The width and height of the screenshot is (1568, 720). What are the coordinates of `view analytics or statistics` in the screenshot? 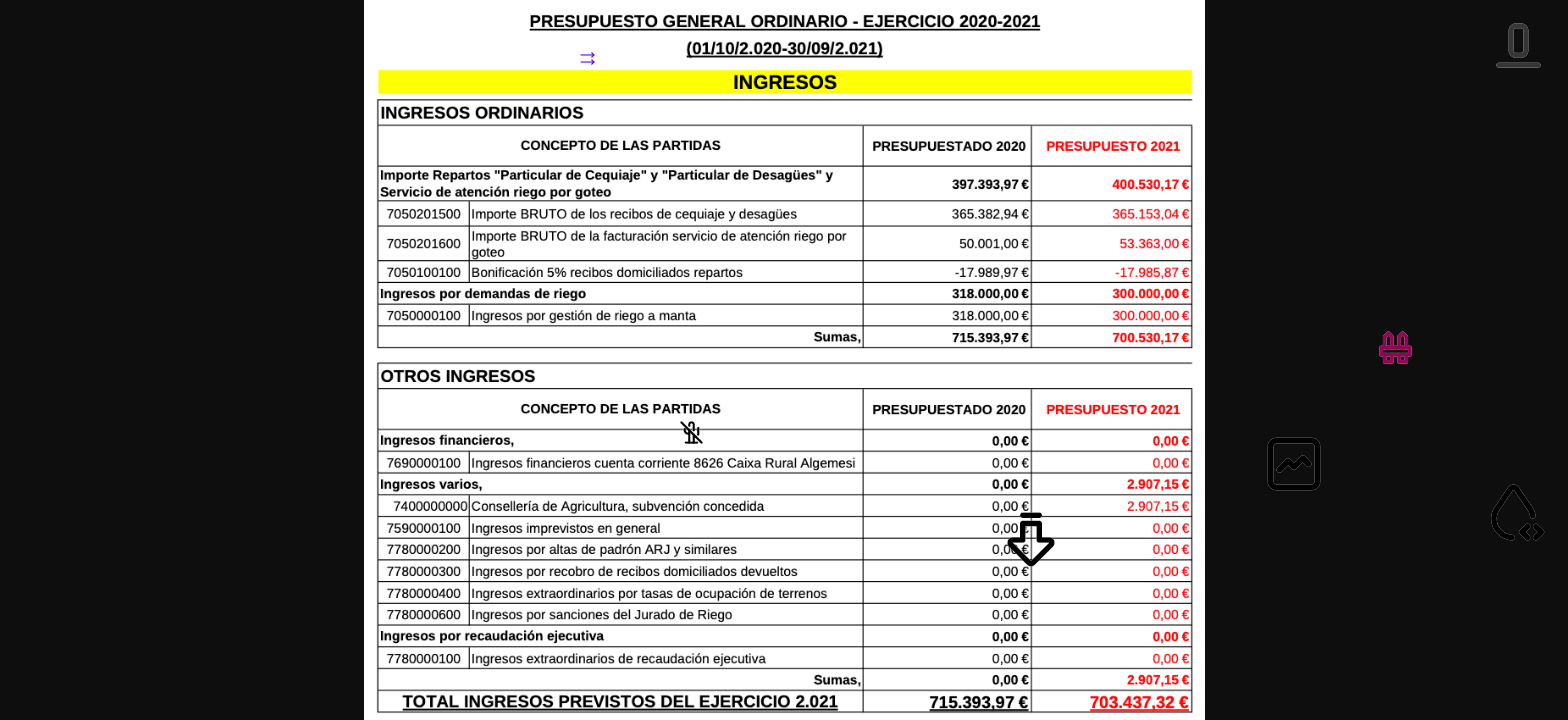 It's located at (1294, 464).